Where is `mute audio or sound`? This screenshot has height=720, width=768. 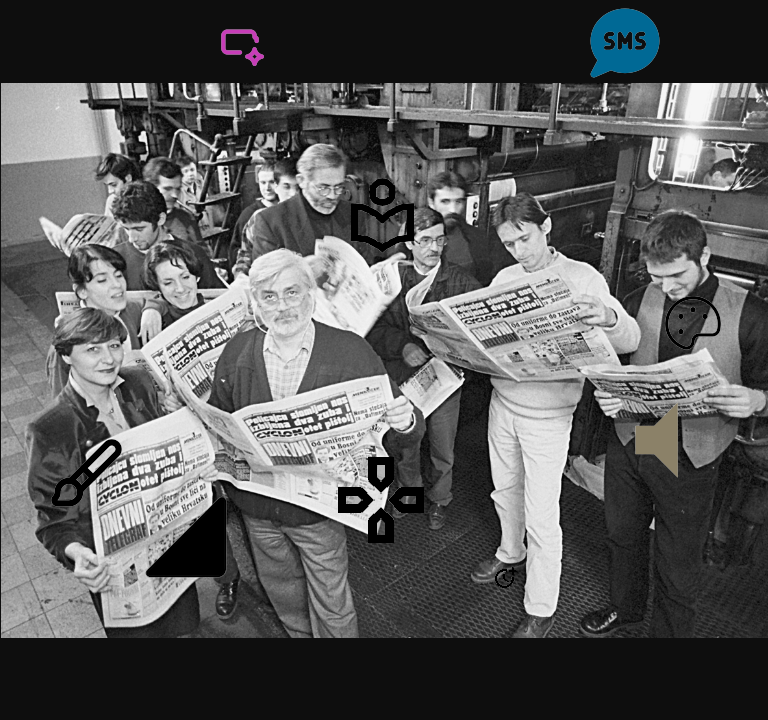
mute audio or sound is located at coordinates (659, 440).